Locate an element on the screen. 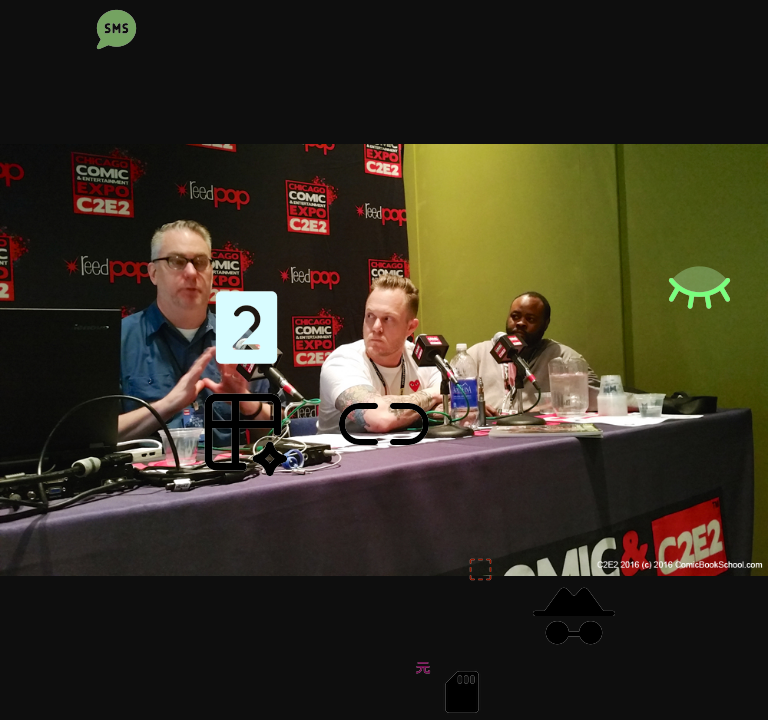 This screenshot has width=768, height=720. send an SMS text message is located at coordinates (116, 29).